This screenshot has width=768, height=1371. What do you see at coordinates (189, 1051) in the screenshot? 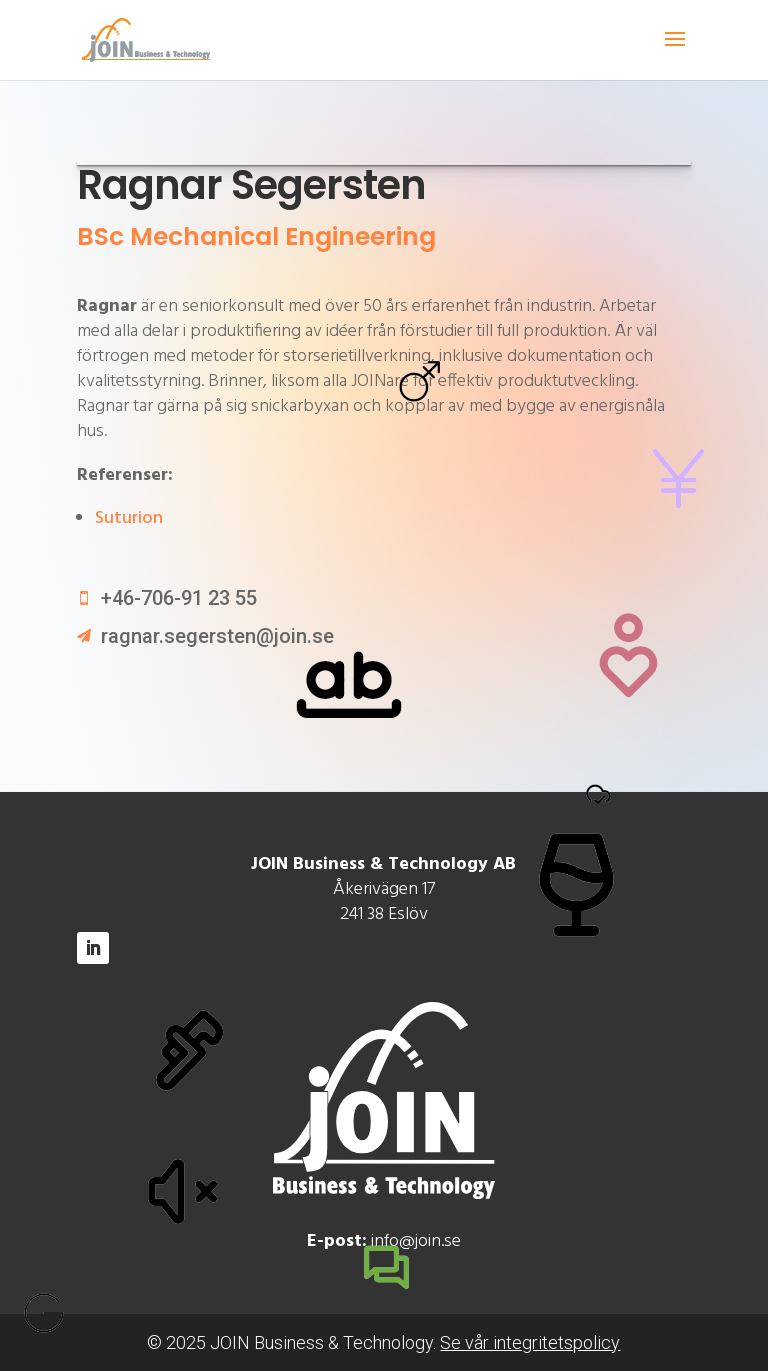
I see `access tools or settings` at bounding box center [189, 1051].